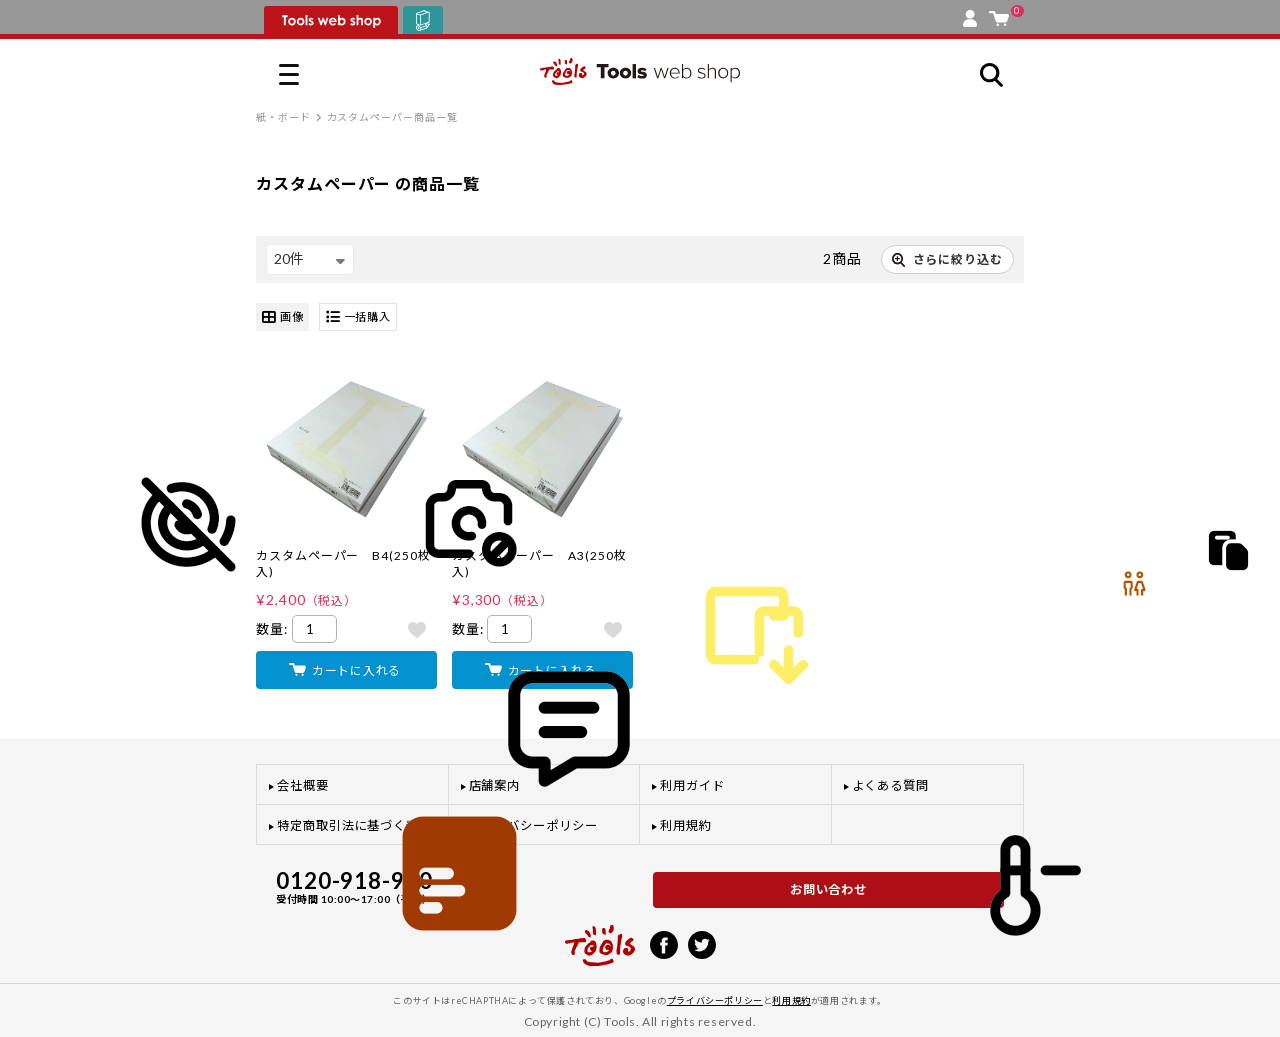  I want to click on decrease temperature setting, so click(1025, 885).